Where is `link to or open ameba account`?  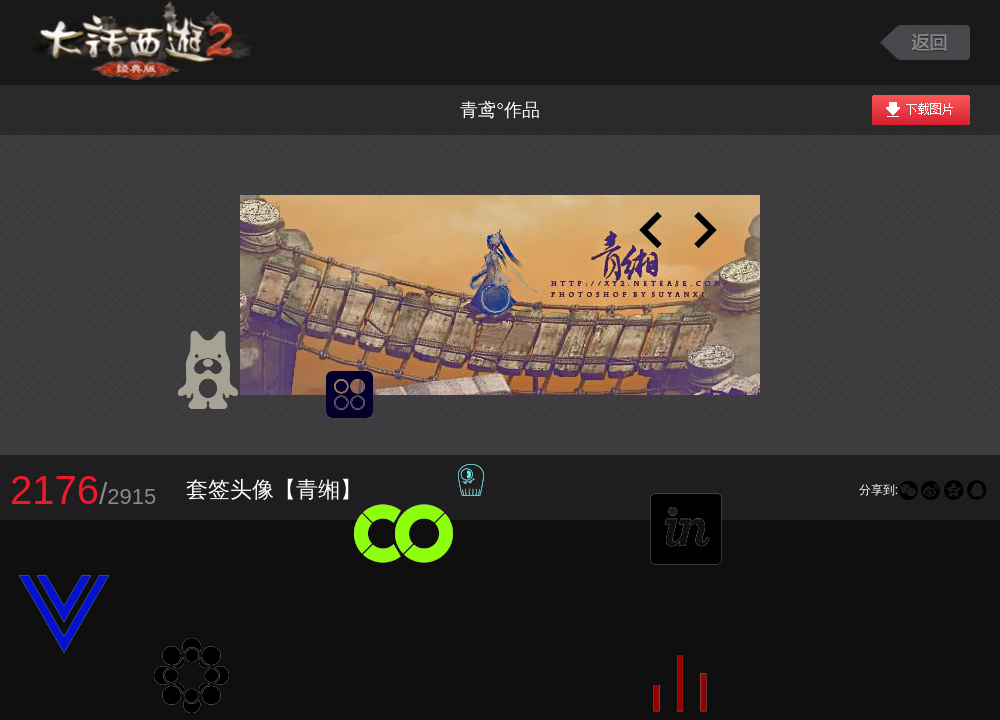
link to or open ameba account is located at coordinates (208, 370).